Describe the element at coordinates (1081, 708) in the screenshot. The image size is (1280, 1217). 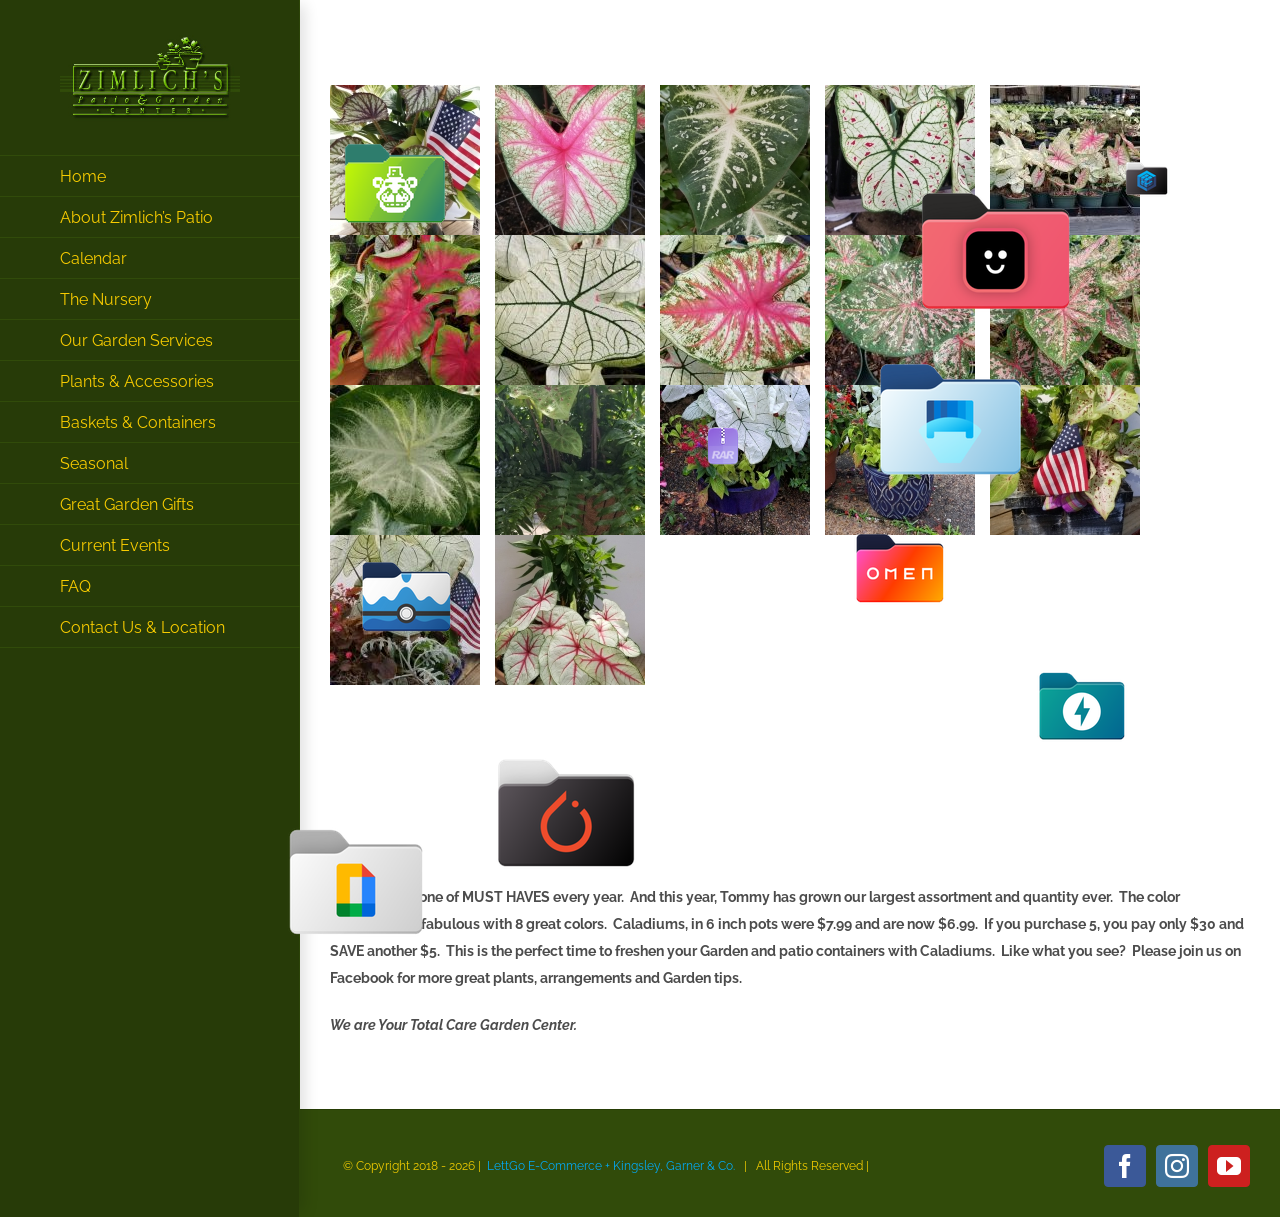
I see `open fastapi project folder` at that location.